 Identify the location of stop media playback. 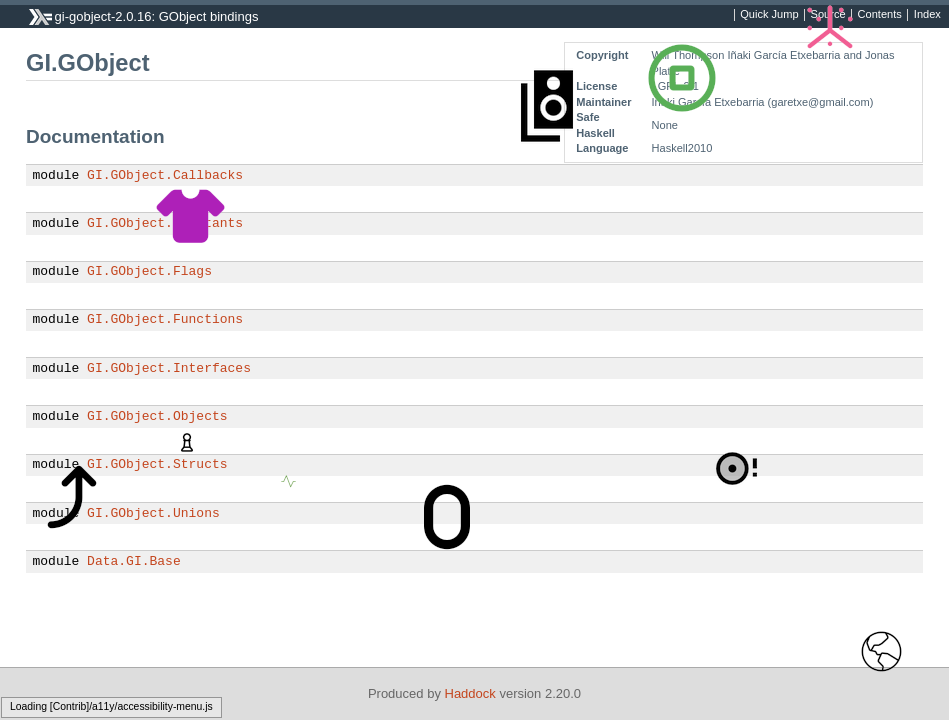
(682, 78).